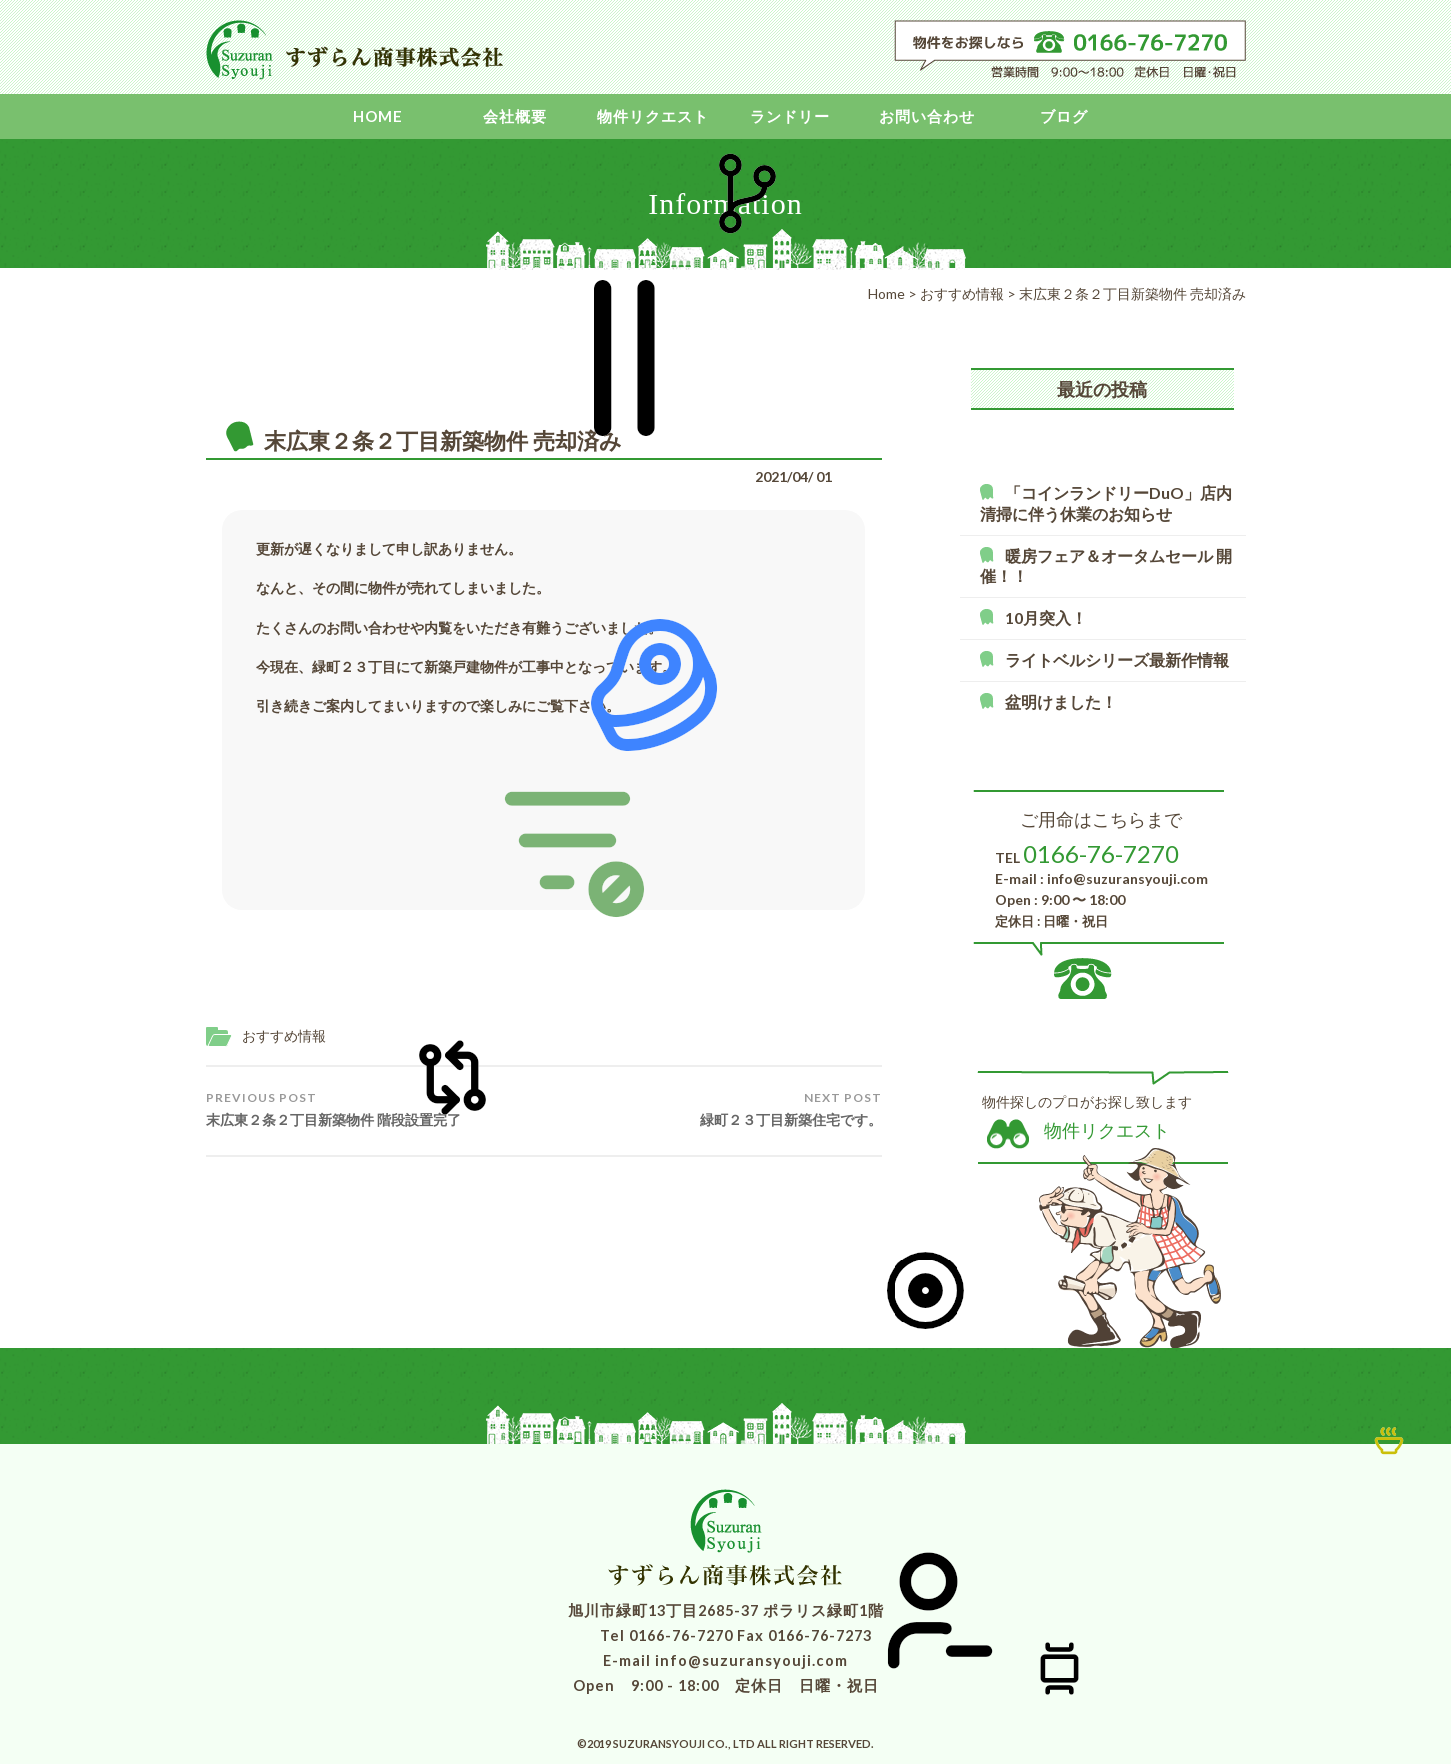  Describe the element at coordinates (747, 193) in the screenshot. I see `view repository branches` at that location.